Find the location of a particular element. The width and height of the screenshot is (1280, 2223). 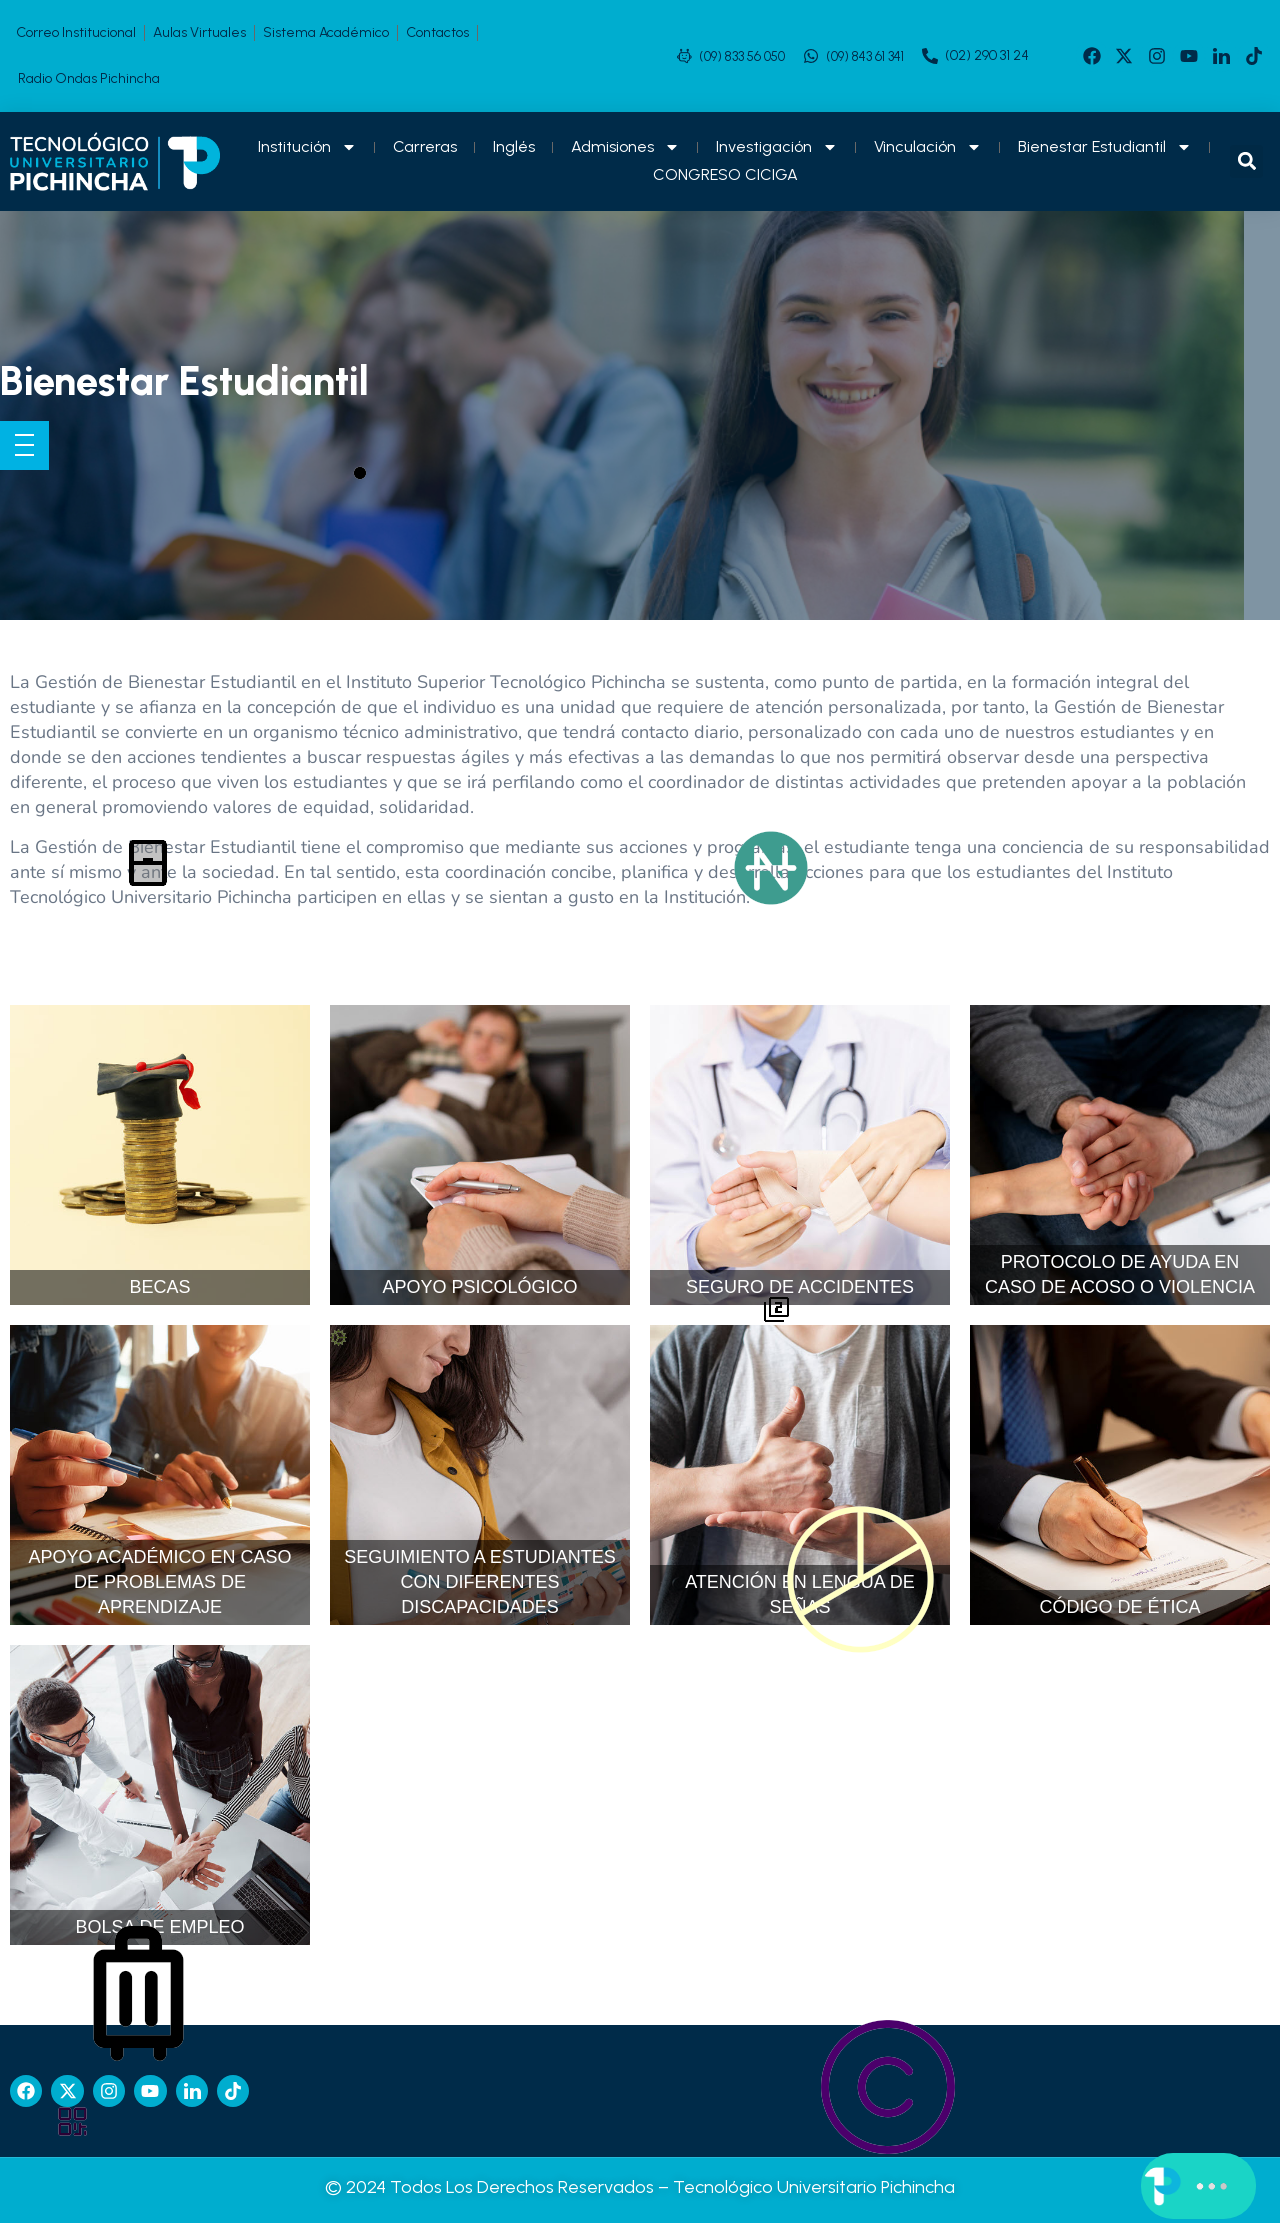

view balance in Nigerian naira is located at coordinates (771, 868).